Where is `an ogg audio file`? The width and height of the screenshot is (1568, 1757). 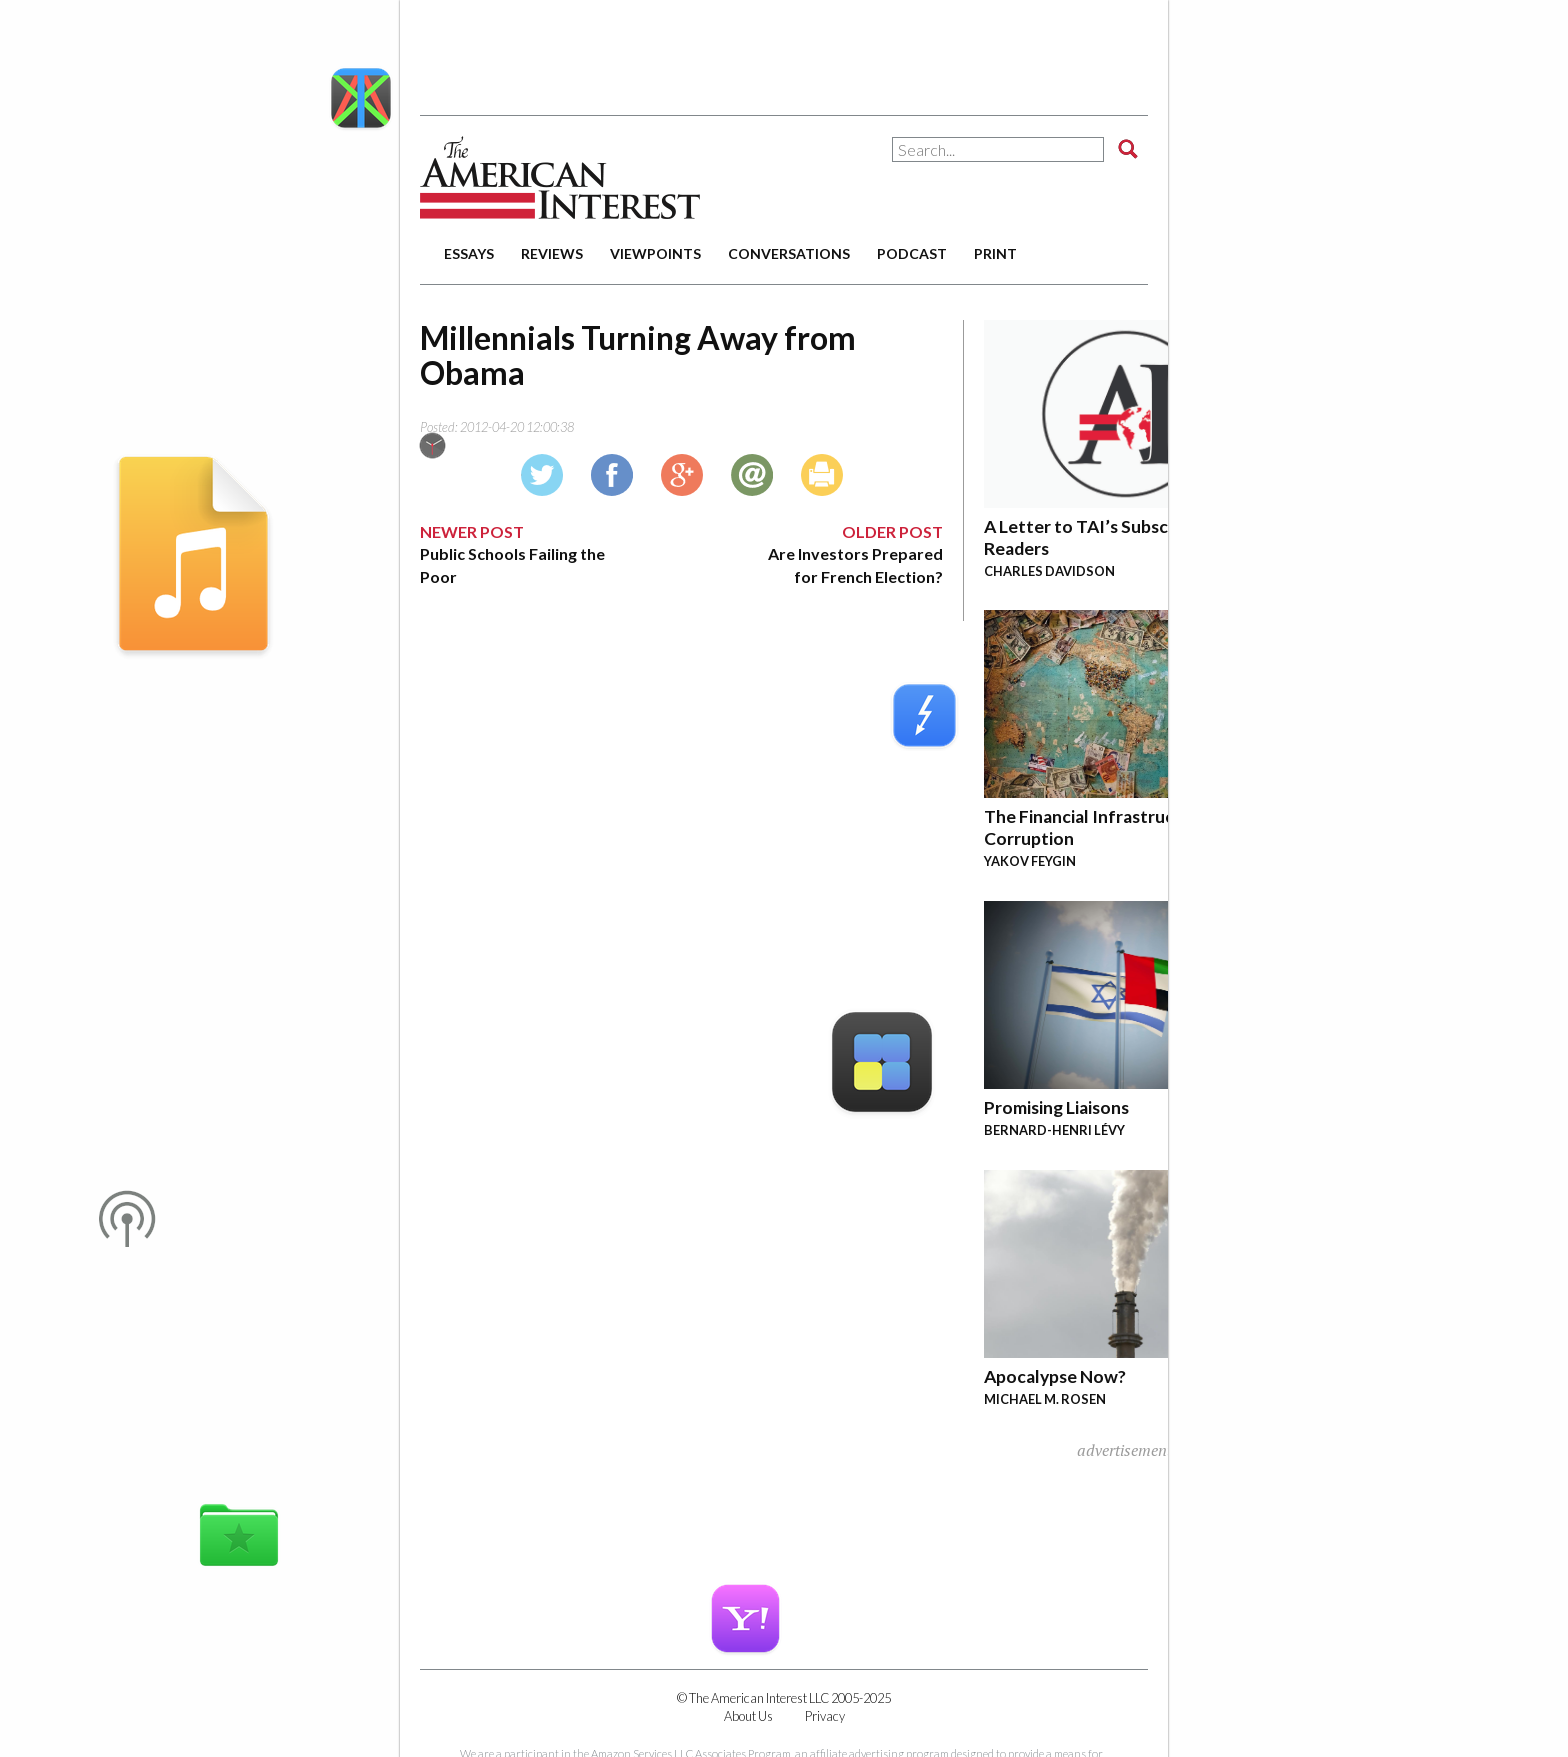
an ogg audio file is located at coordinates (193, 553).